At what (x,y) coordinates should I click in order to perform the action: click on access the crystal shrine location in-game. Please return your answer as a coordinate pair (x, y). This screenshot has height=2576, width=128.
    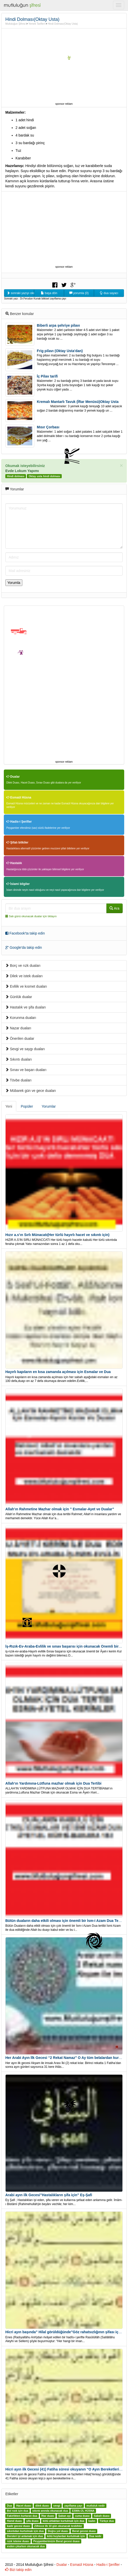
    Looking at the image, I should click on (69, 58).